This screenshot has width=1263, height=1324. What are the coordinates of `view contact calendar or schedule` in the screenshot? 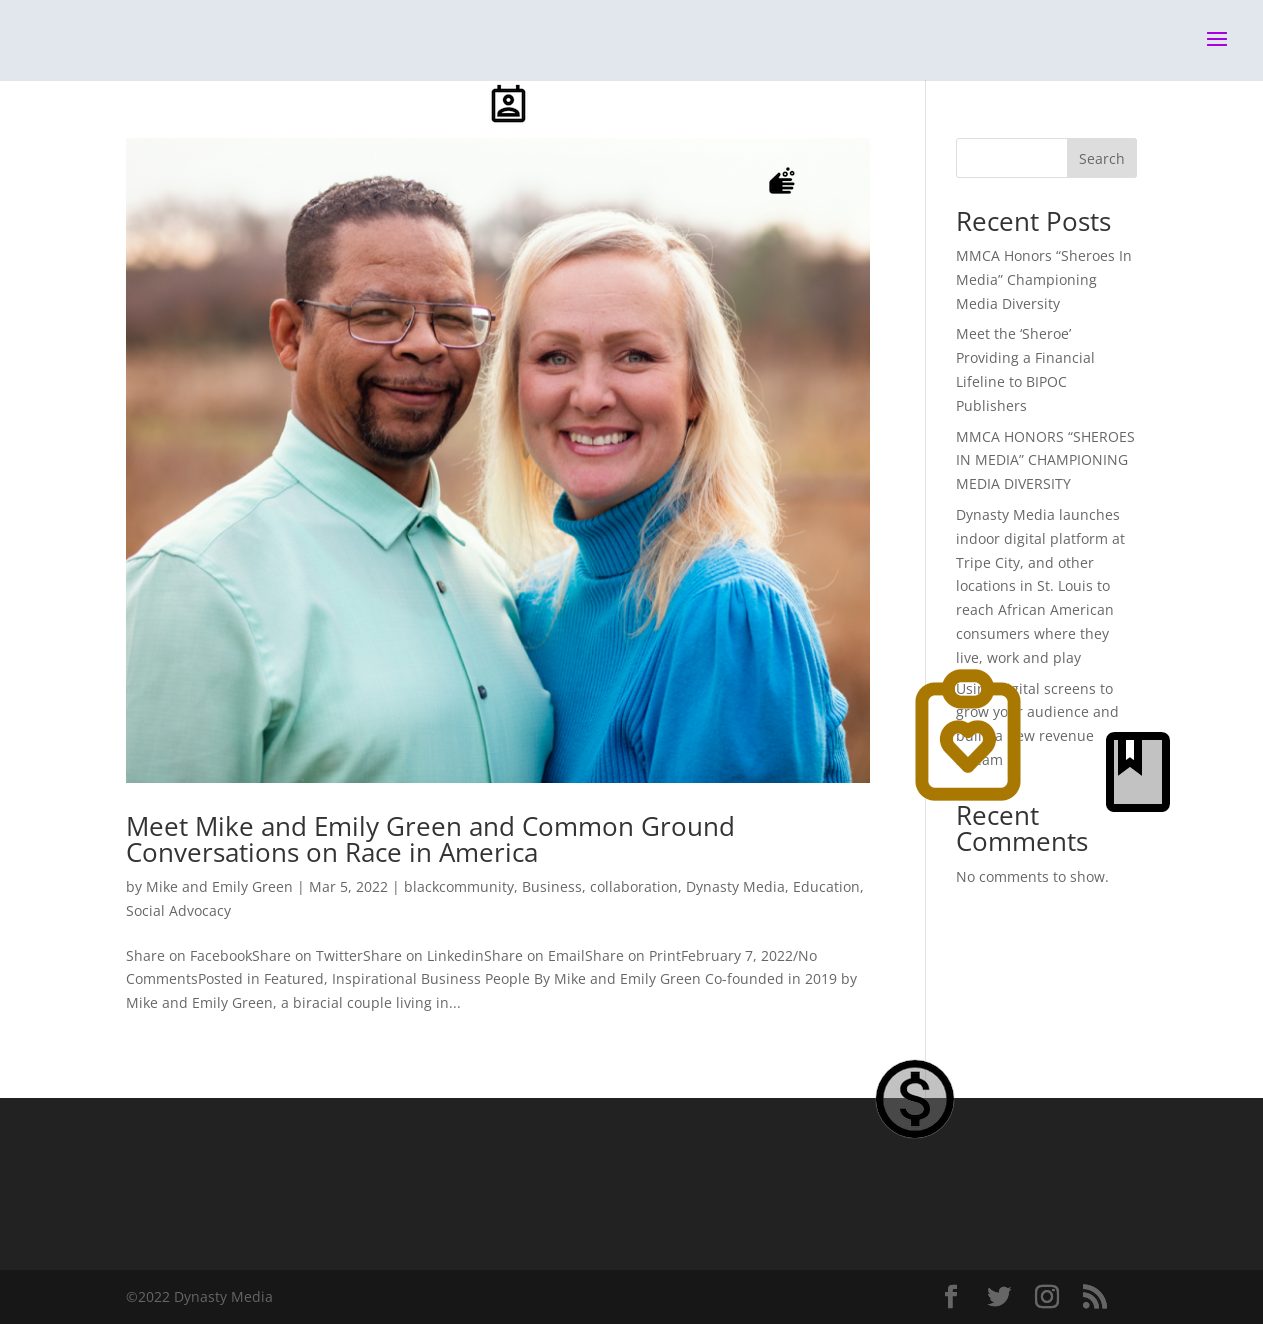 It's located at (508, 105).